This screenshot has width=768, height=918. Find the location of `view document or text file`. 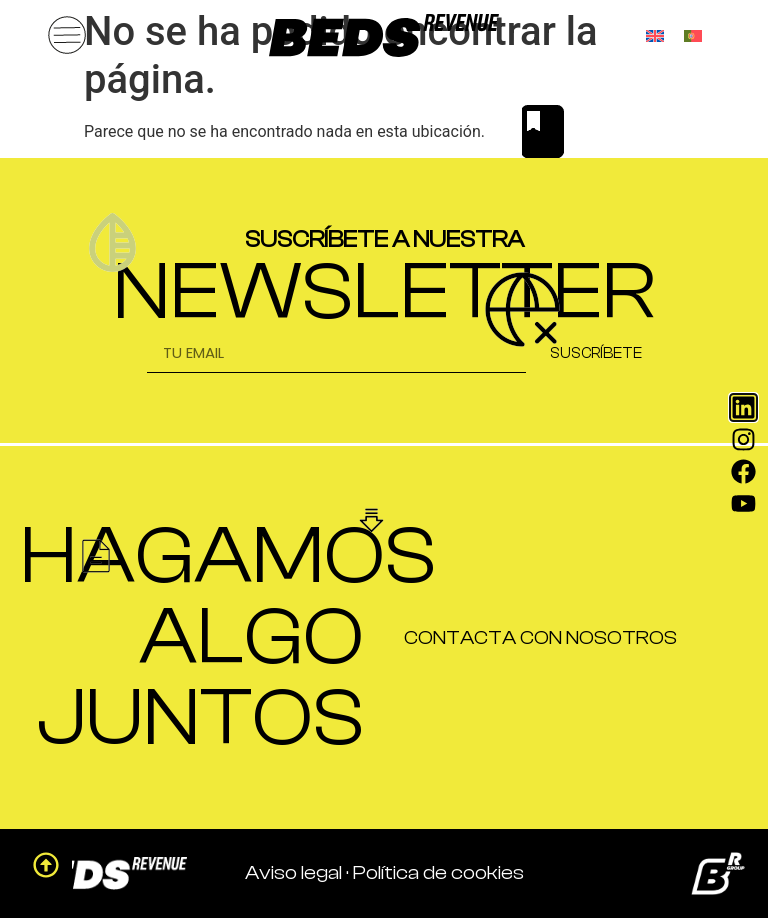

view document or text file is located at coordinates (96, 556).